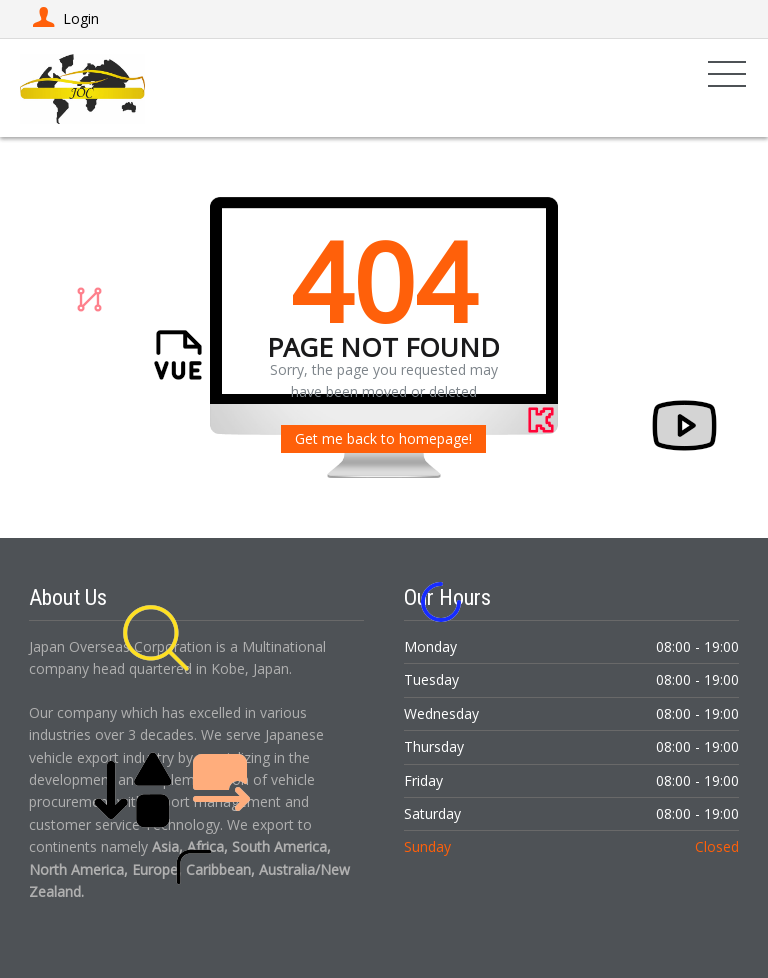 This screenshot has width=768, height=978. I want to click on search for content or items, so click(156, 638).